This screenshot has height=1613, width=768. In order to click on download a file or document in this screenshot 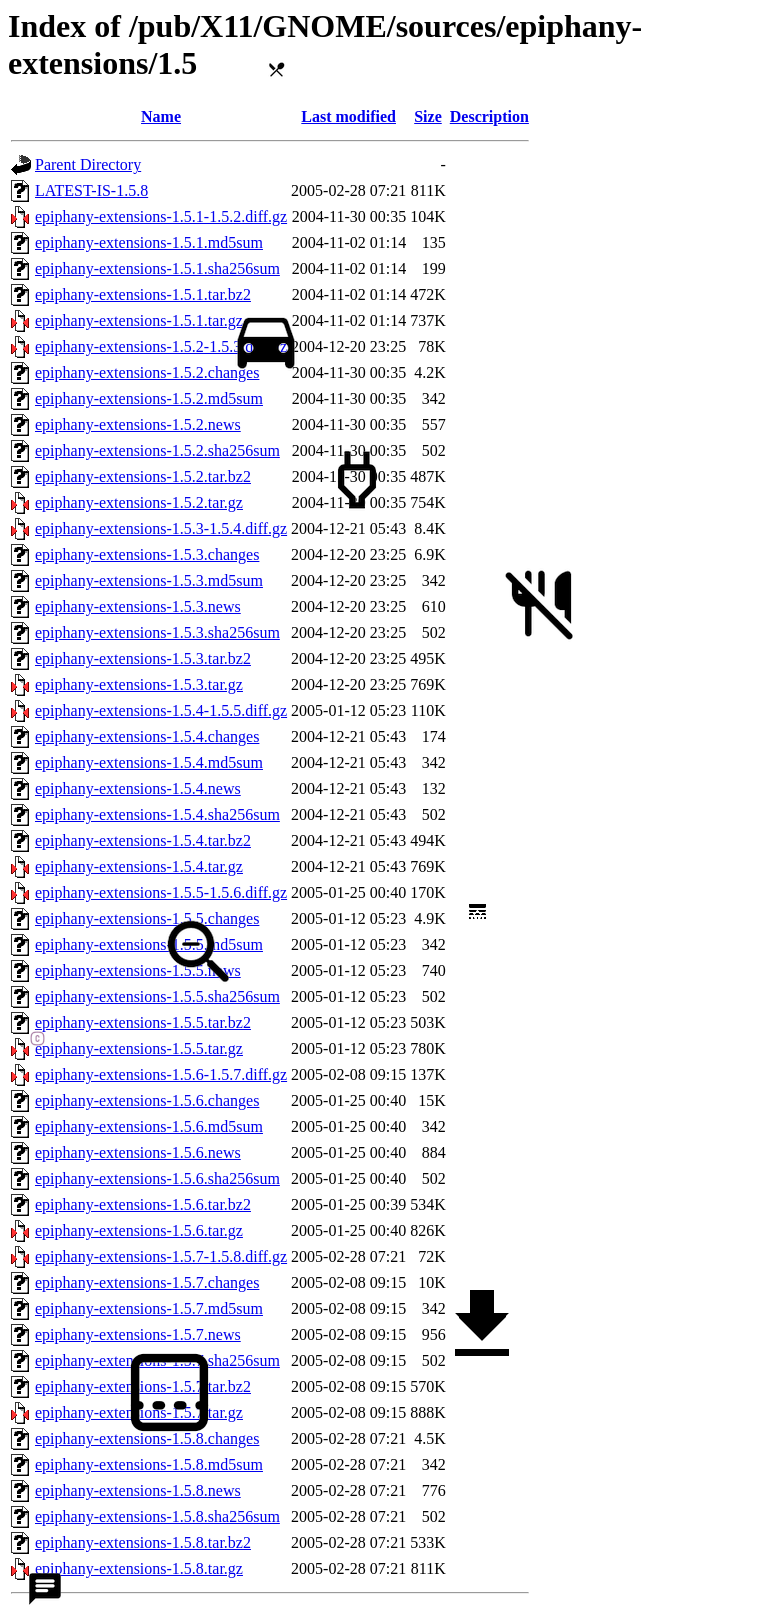, I will do `click(482, 1325)`.